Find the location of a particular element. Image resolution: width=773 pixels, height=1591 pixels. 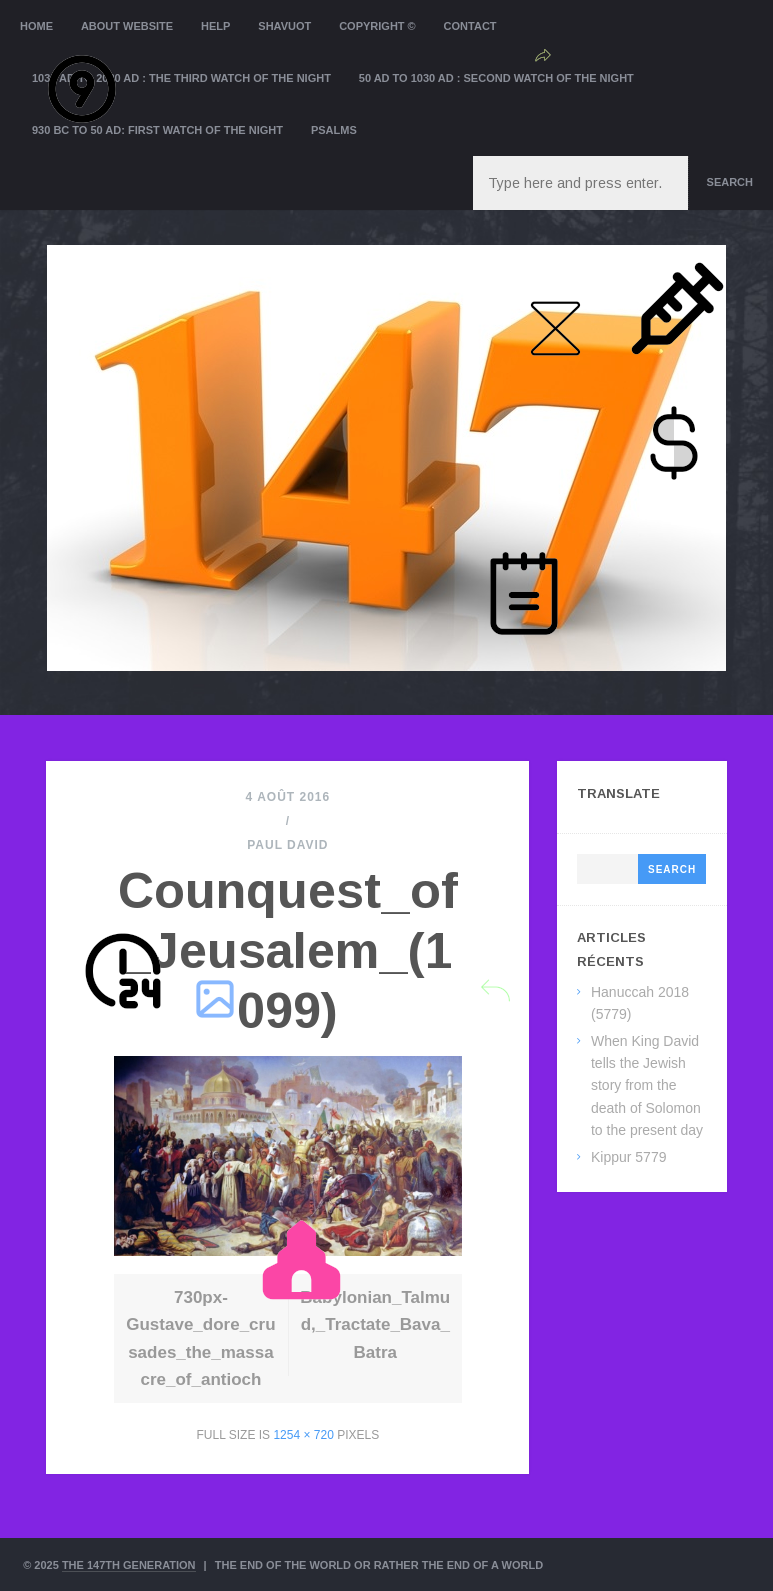

find nearby places of worship is located at coordinates (301, 1260).